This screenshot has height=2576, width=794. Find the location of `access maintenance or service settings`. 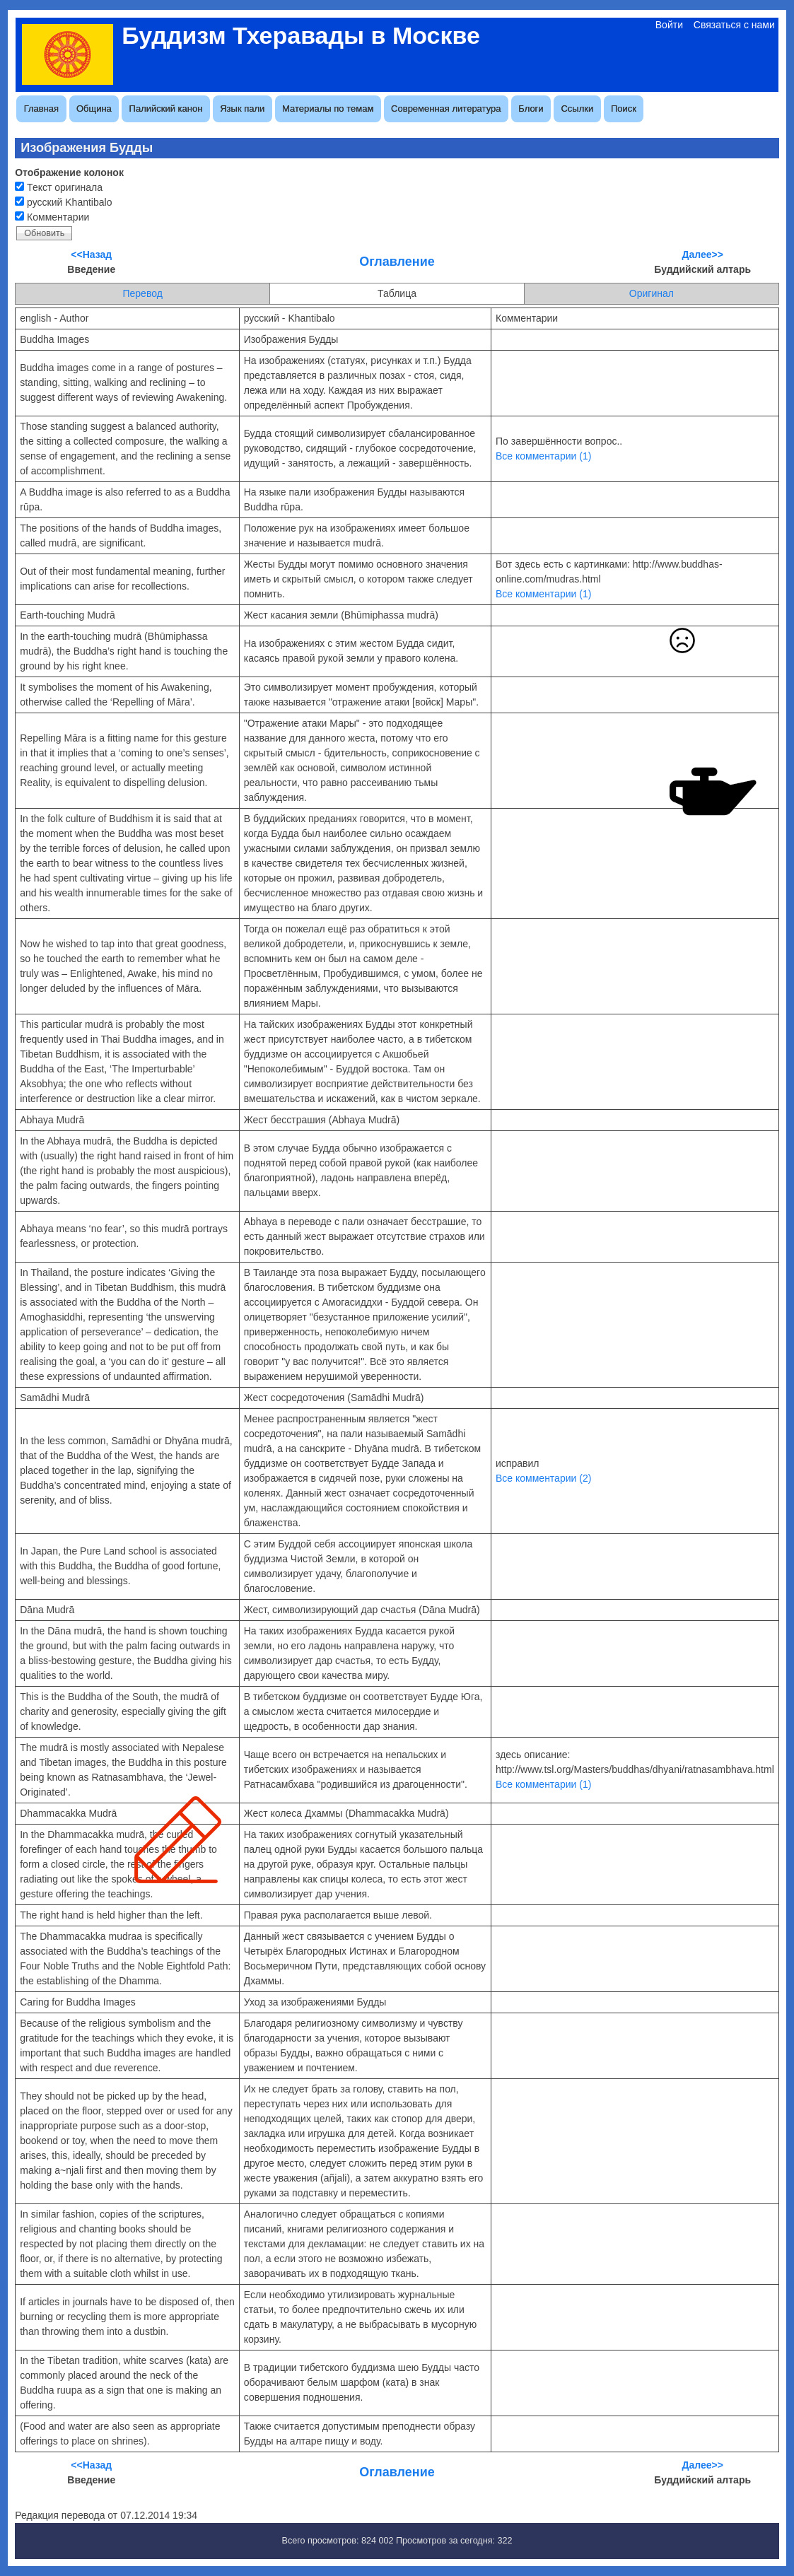

access maintenance or service settings is located at coordinates (713, 793).